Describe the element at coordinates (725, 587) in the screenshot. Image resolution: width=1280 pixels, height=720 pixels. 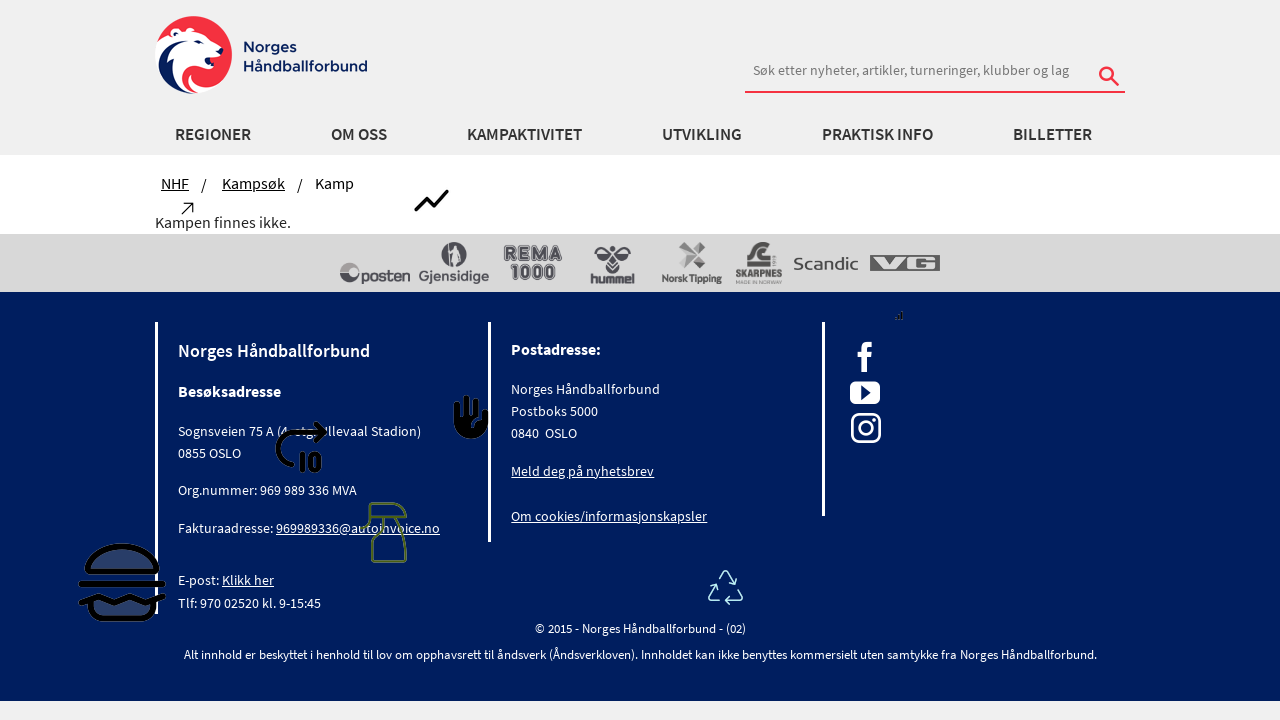
I see `recycle or move item to trash` at that location.